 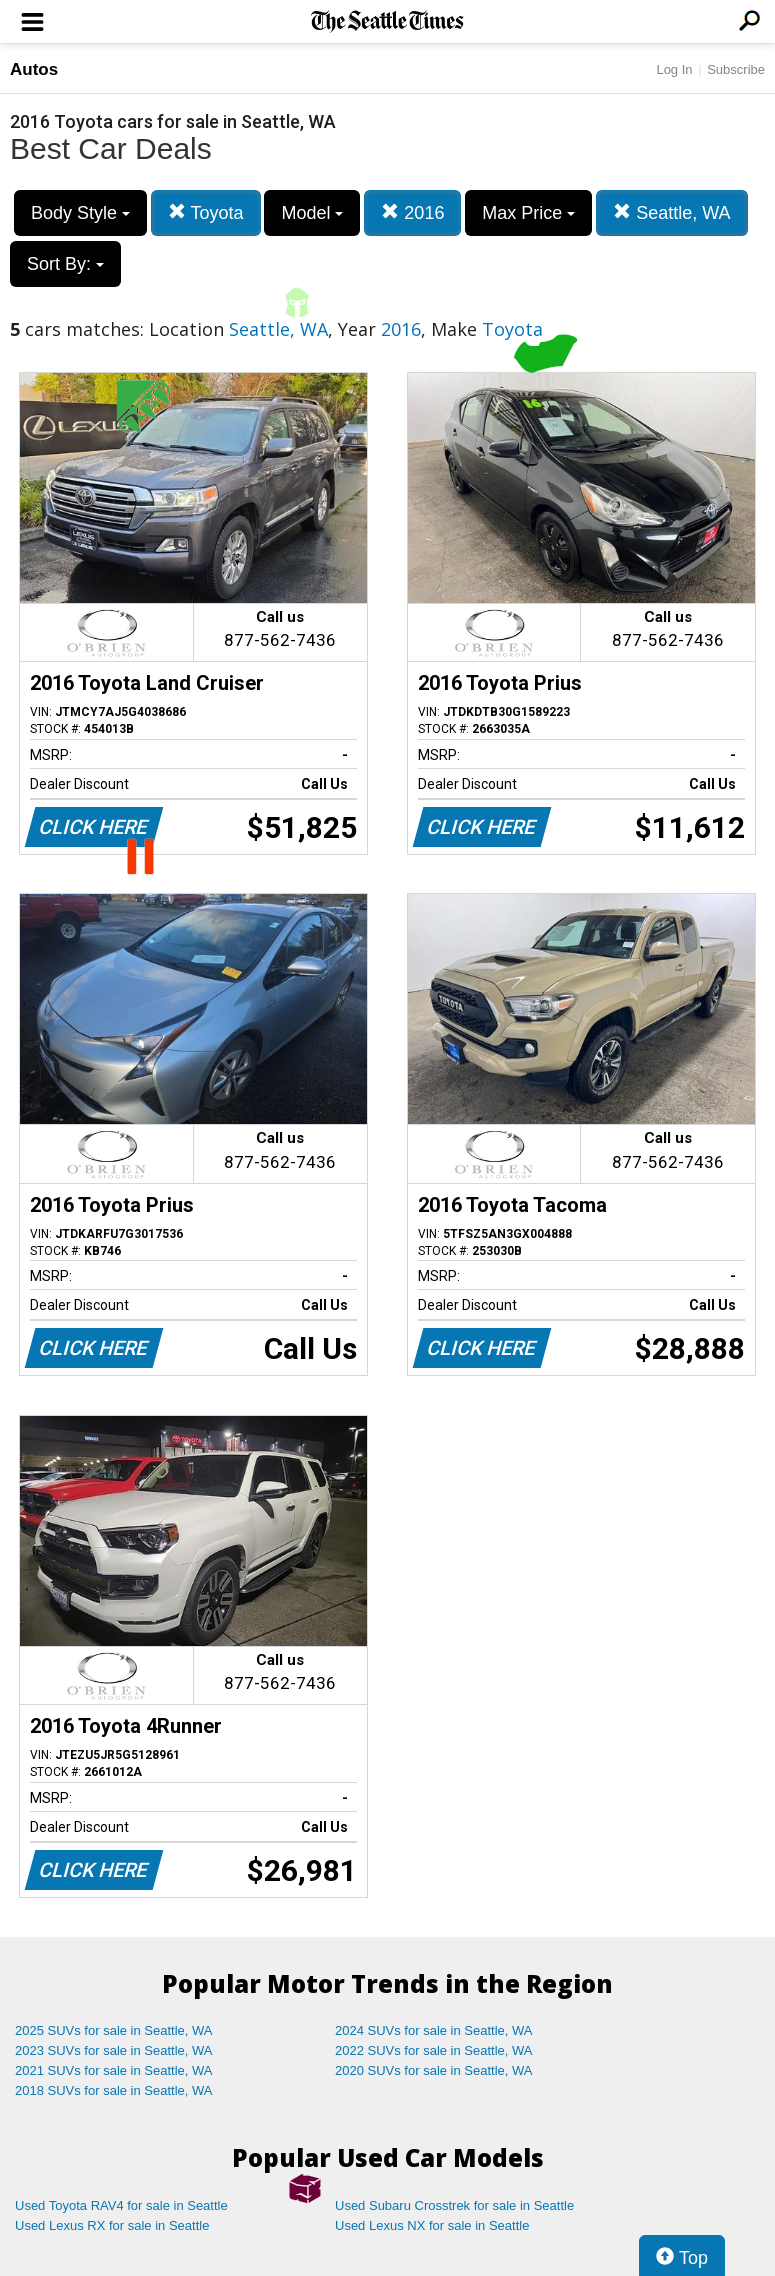 I want to click on launch missile attack or special weapon ability, so click(x=144, y=407).